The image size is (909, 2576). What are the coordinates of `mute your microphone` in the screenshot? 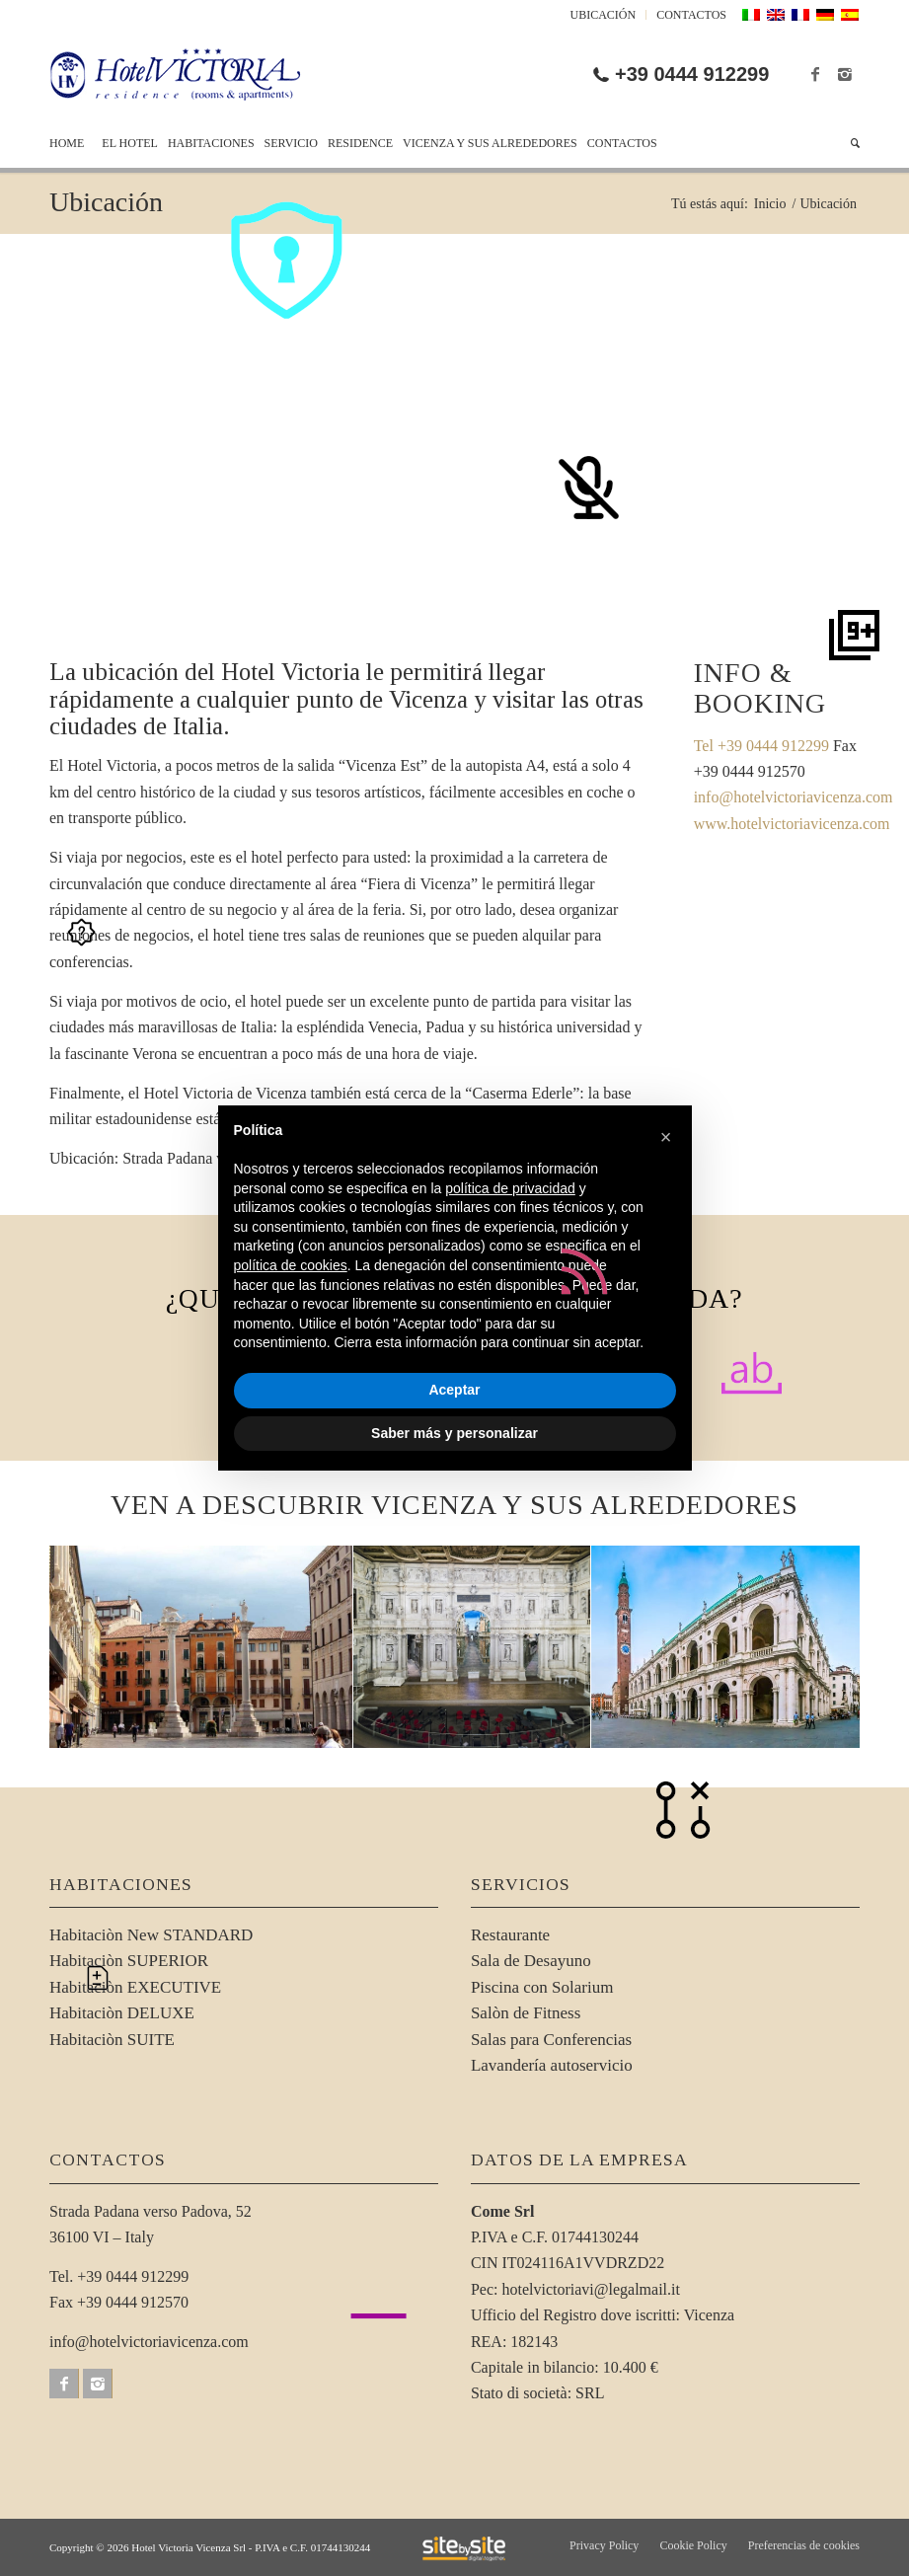 It's located at (588, 489).